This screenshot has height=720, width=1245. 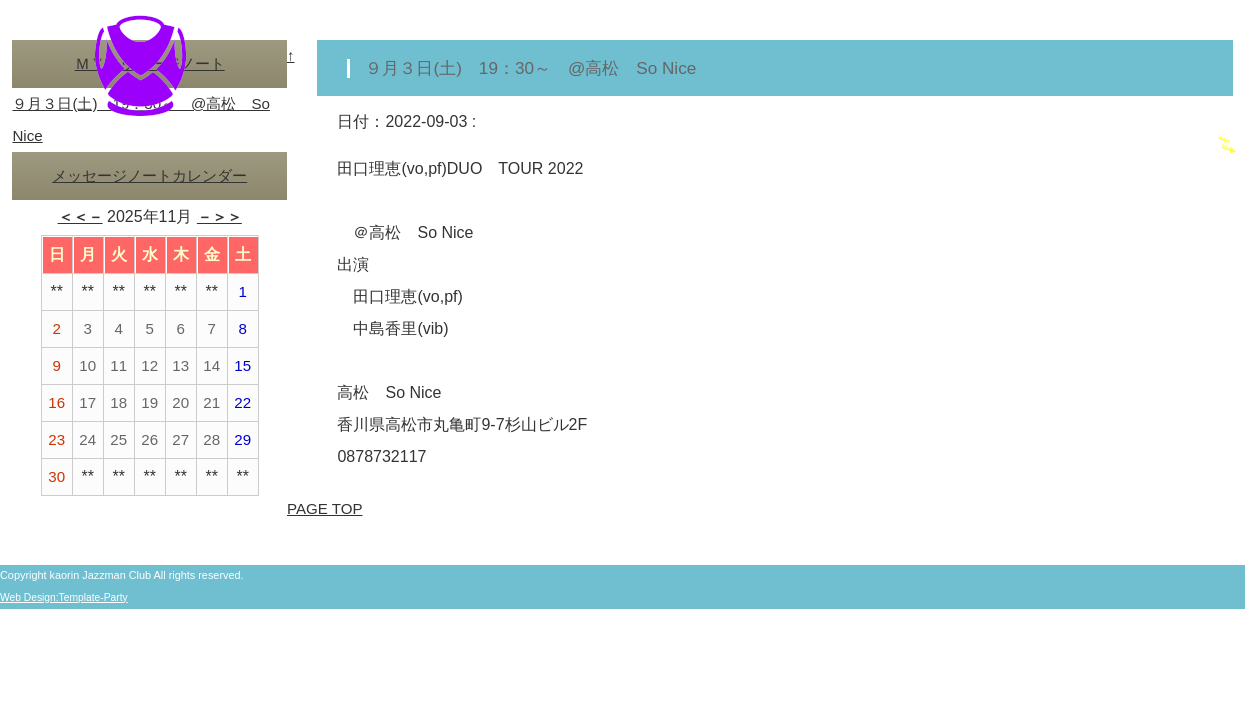 What do you see at coordinates (1227, 144) in the screenshot?
I see `indicates a zigzag or multi-directional path` at bounding box center [1227, 144].